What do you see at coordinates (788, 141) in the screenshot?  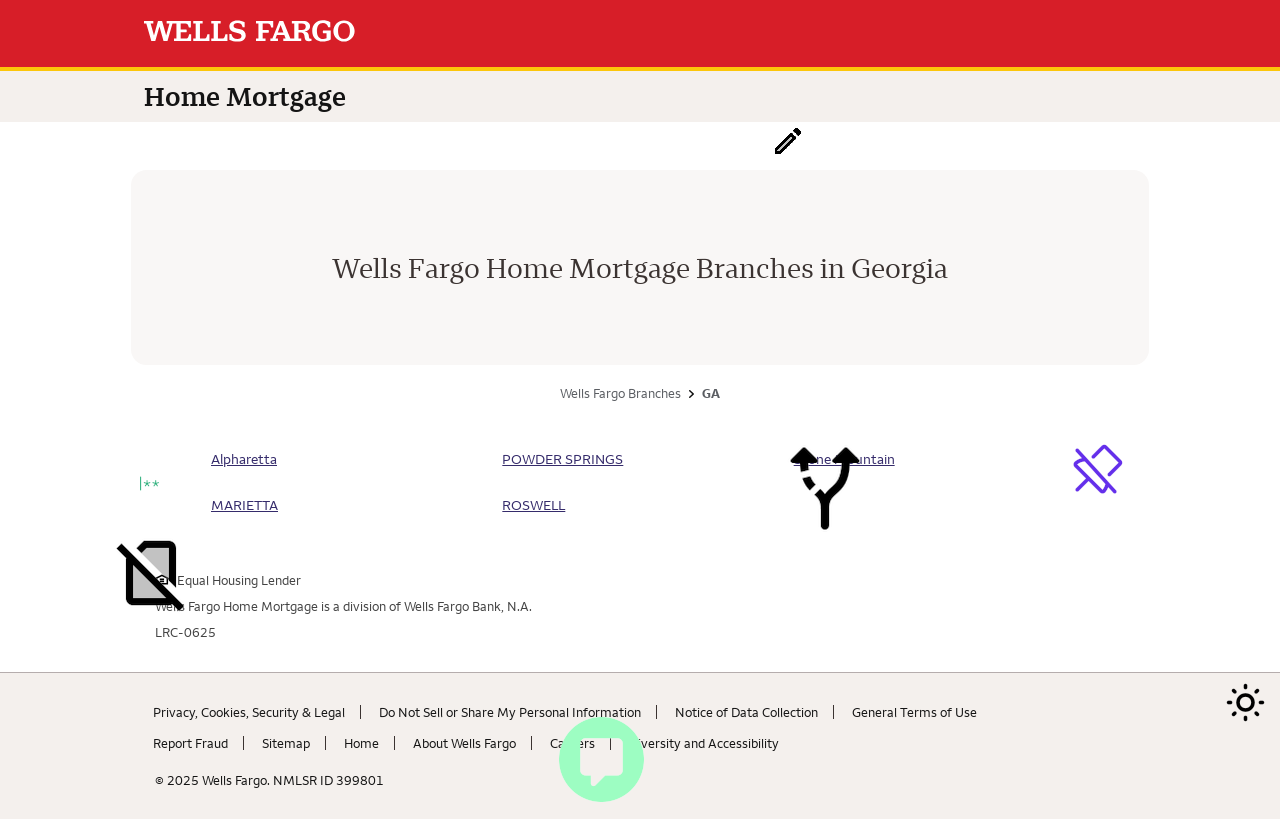 I see `edit or compose new content` at bounding box center [788, 141].